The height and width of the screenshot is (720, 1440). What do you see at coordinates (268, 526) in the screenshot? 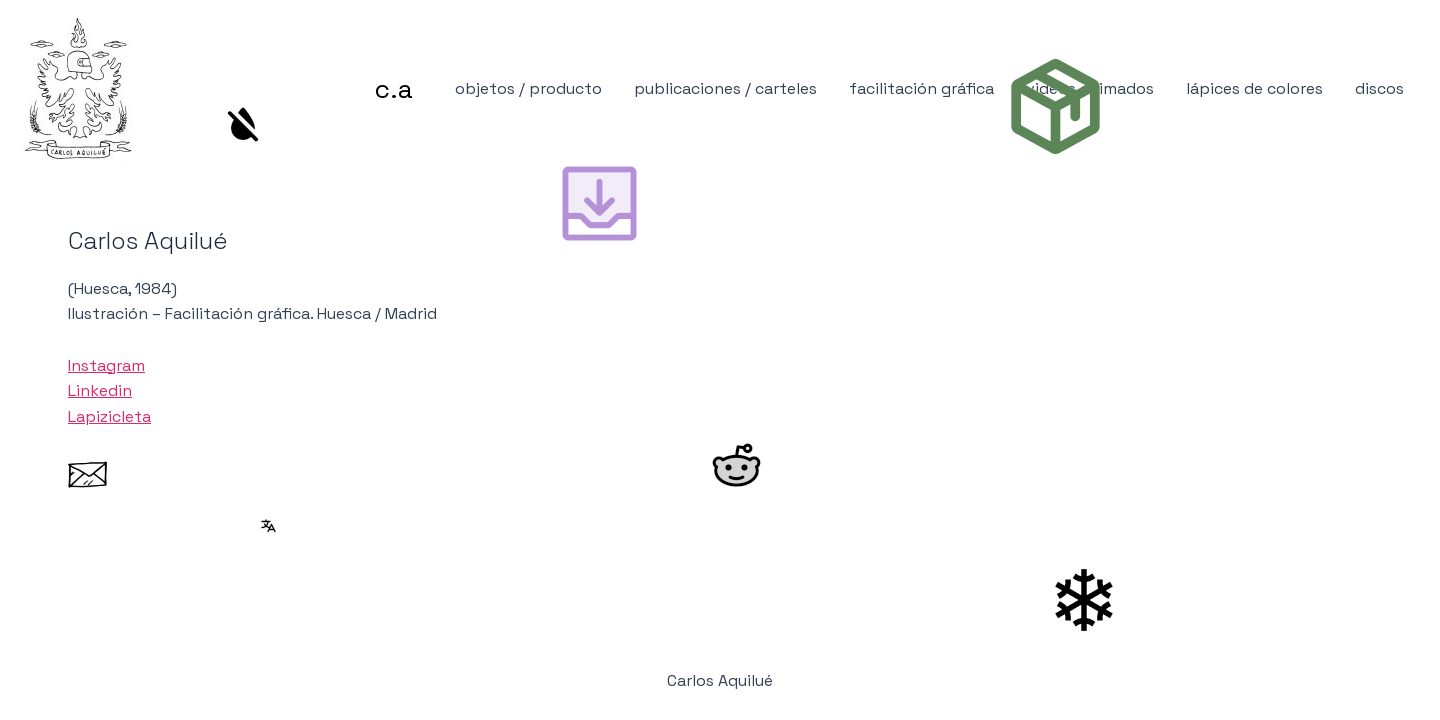
I see `translate text to another language` at bounding box center [268, 526].